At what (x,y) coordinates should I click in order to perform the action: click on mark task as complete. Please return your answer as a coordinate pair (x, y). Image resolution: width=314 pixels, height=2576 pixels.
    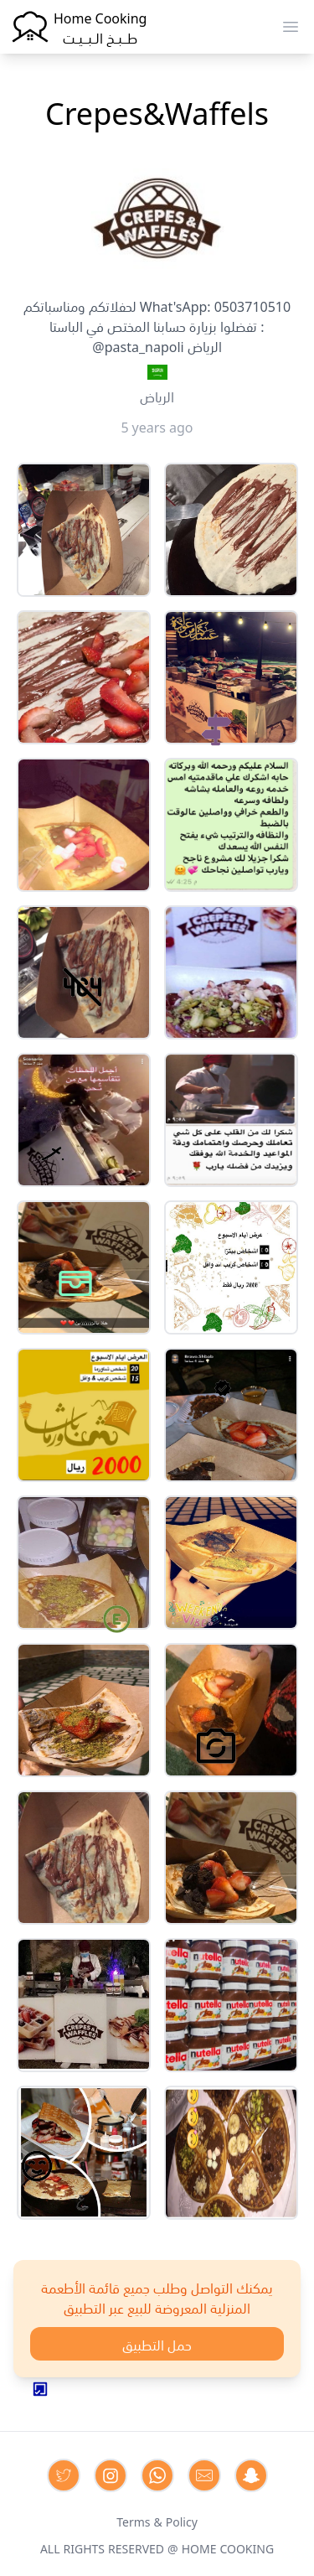
    Looking at the image, I should click on (40, 2389).